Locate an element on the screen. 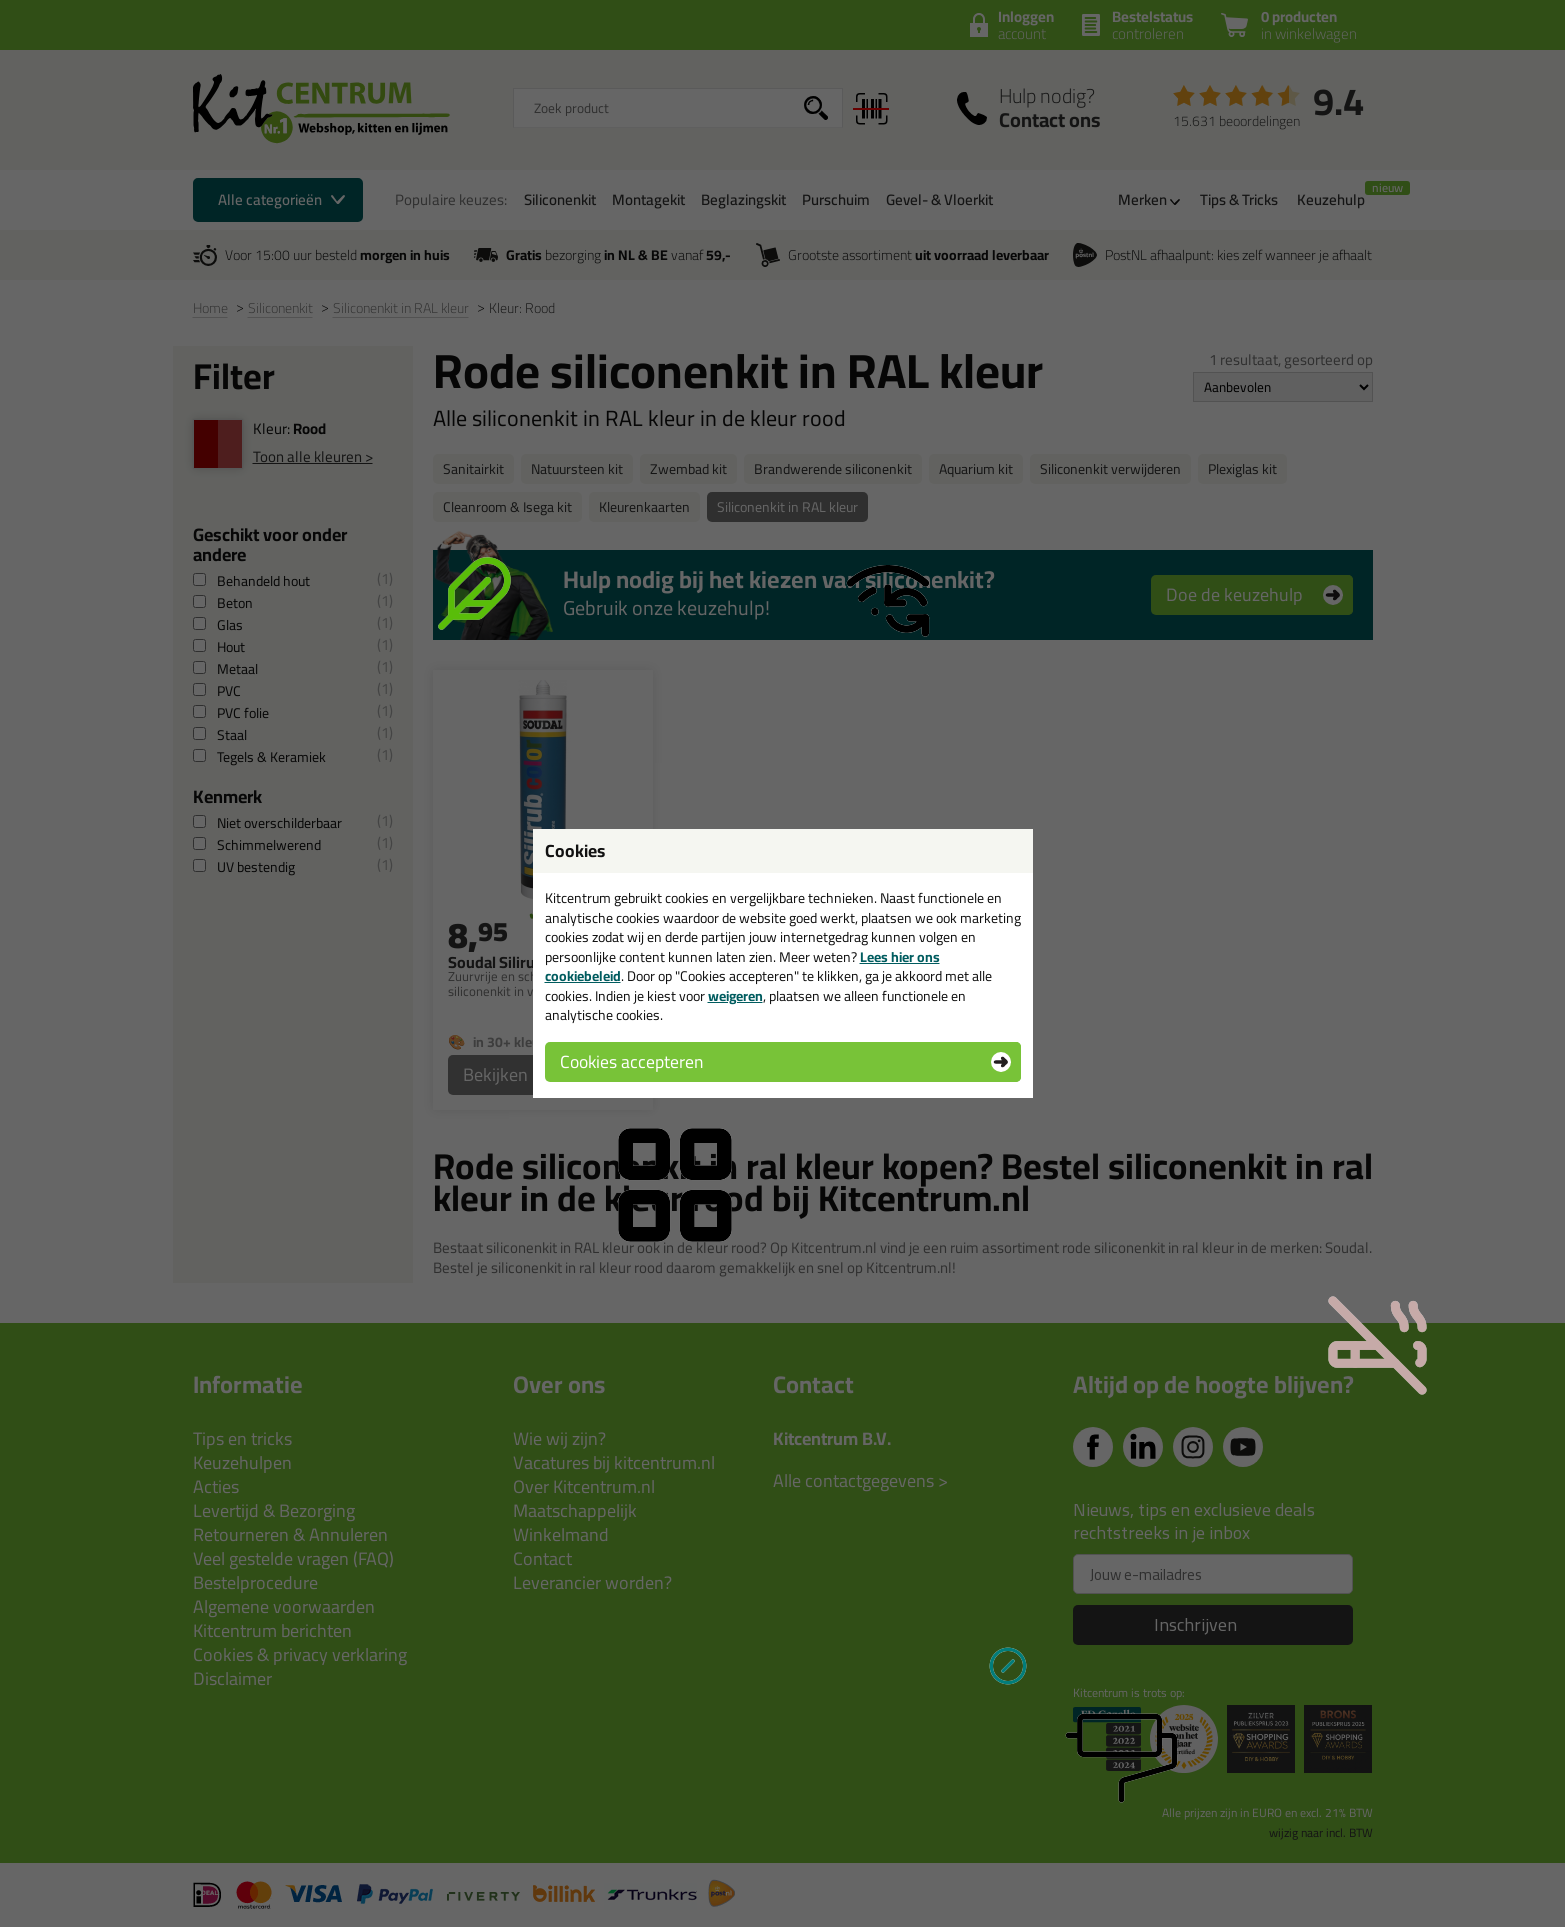  sync data over wifi connection is located at coordinates (888, 595).